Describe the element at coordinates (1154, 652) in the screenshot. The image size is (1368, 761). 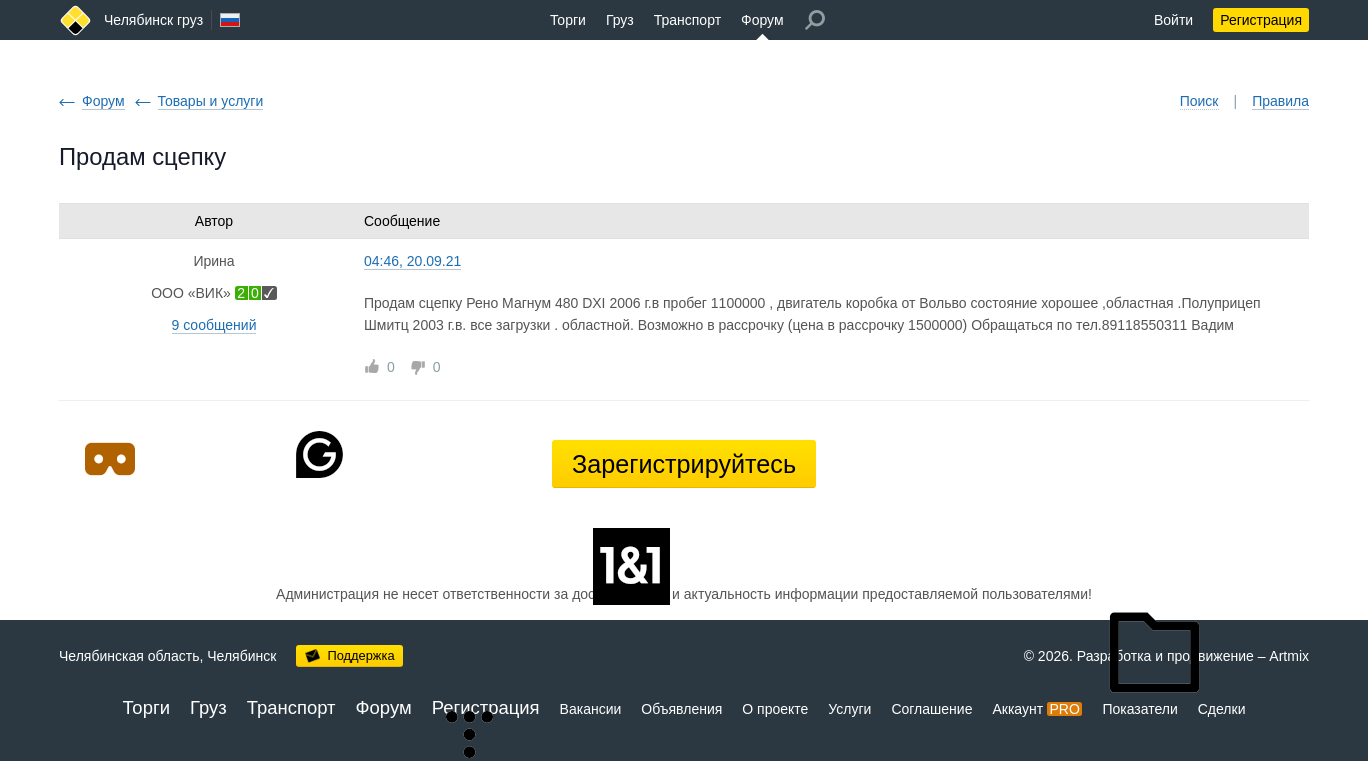
I see `open folder to view files` at that location.